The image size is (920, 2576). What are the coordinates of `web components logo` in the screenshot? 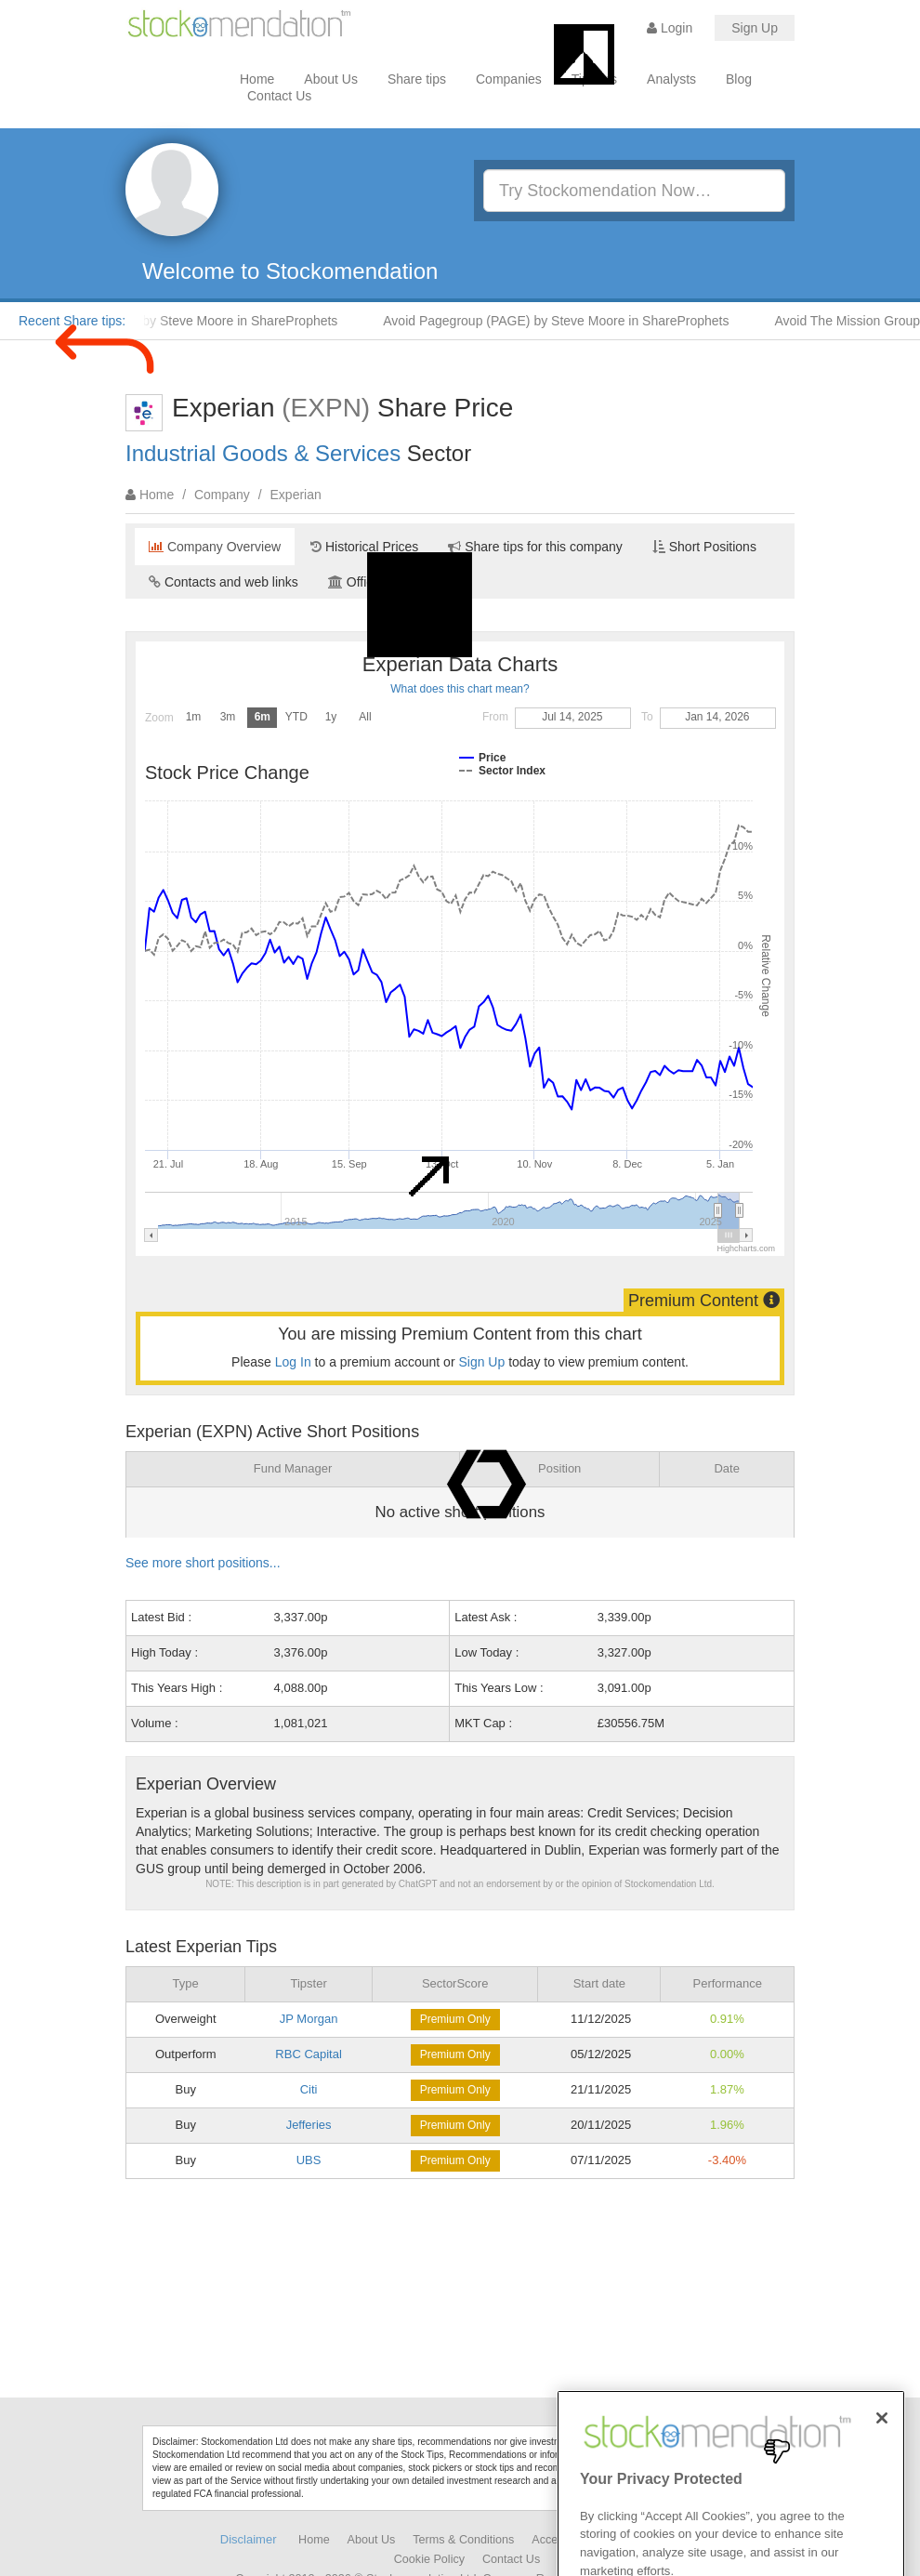 It's located at (486, 1484).